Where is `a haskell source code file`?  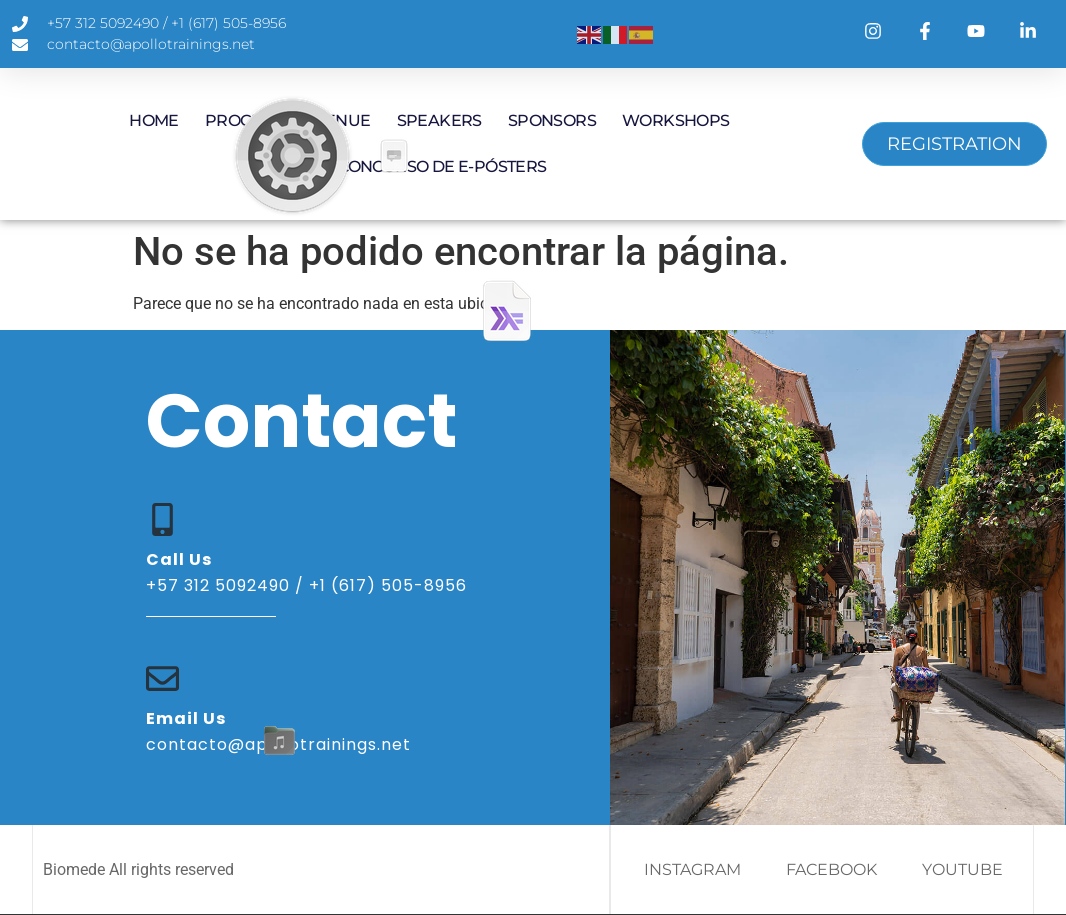 a haskell source code file is located at coordinates (507, 311).